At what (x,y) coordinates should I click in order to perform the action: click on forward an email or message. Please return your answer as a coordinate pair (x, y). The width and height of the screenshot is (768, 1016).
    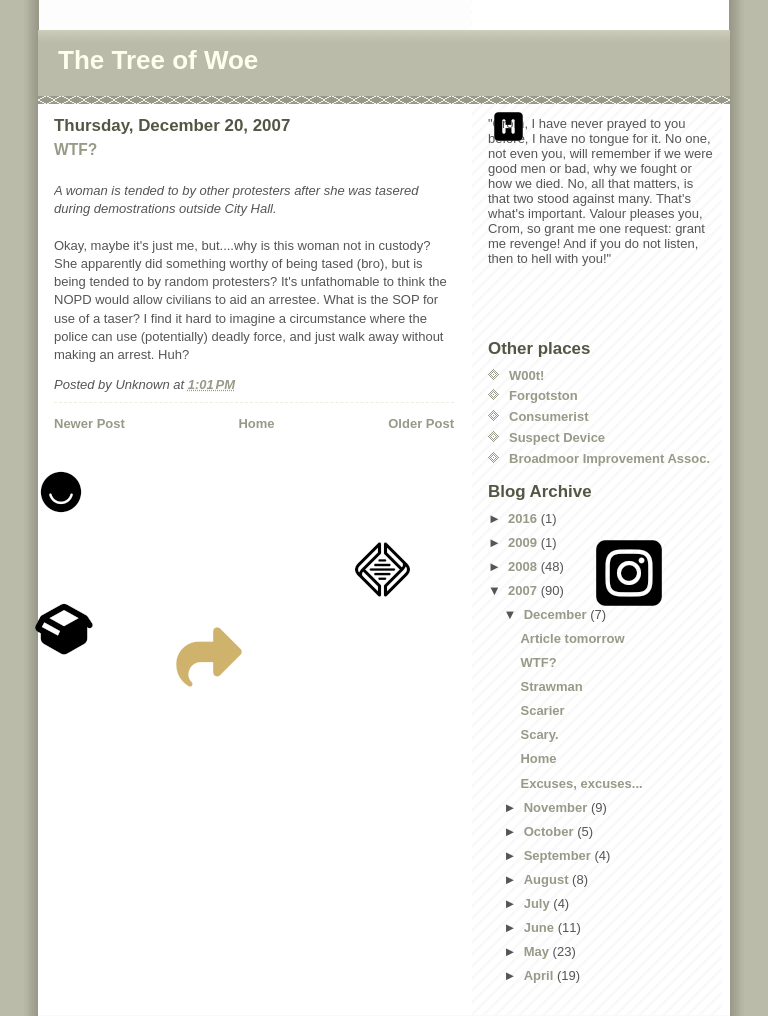
    Looking at the image, I should click on (209, 658).